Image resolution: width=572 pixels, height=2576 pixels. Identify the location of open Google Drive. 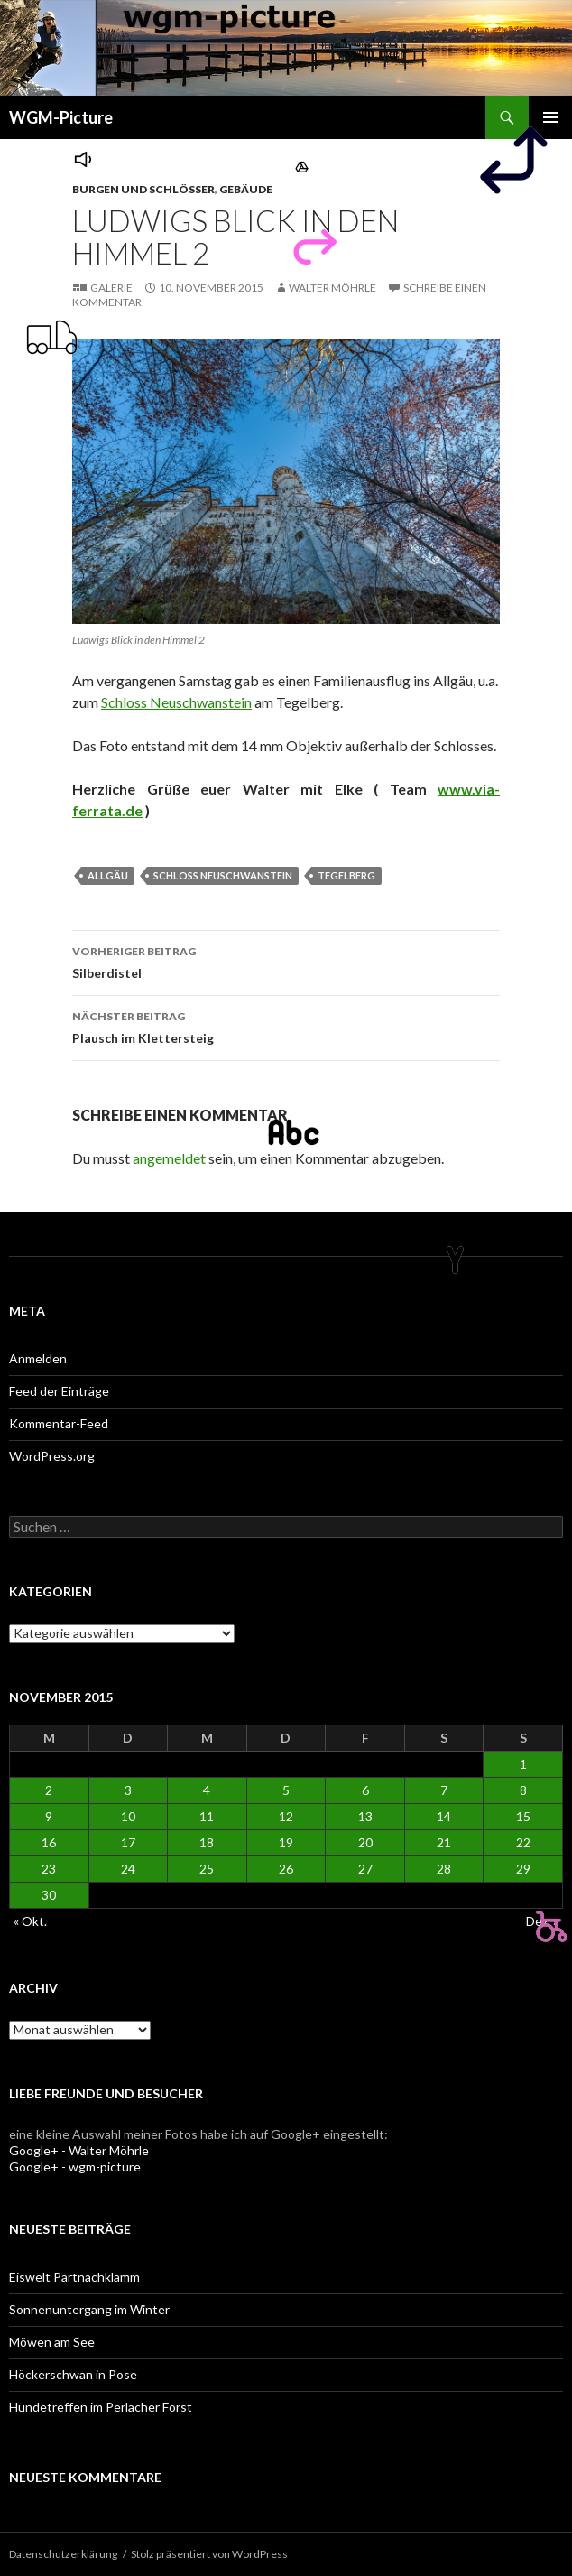
(301, 166).